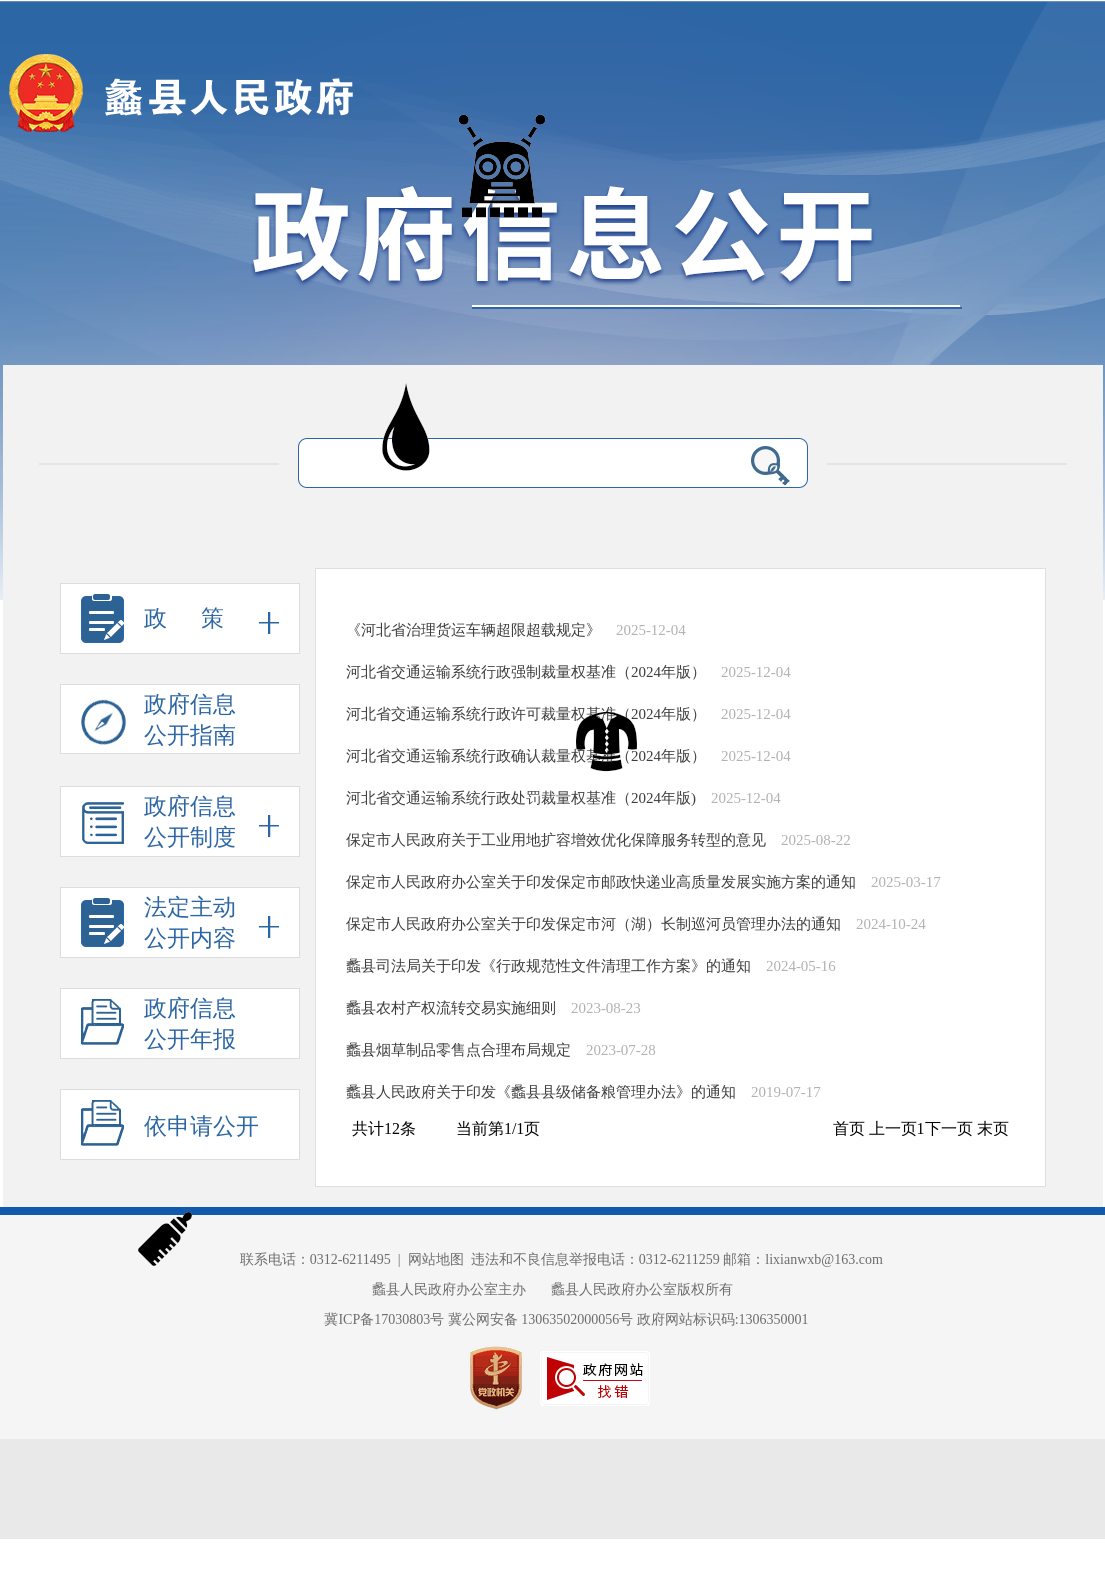 The image size is (1105, 1569). What do you see at coordinates (606, 741) in the screenshot?
I see `view clothing or apparel items` at bounding box center [606, 741].